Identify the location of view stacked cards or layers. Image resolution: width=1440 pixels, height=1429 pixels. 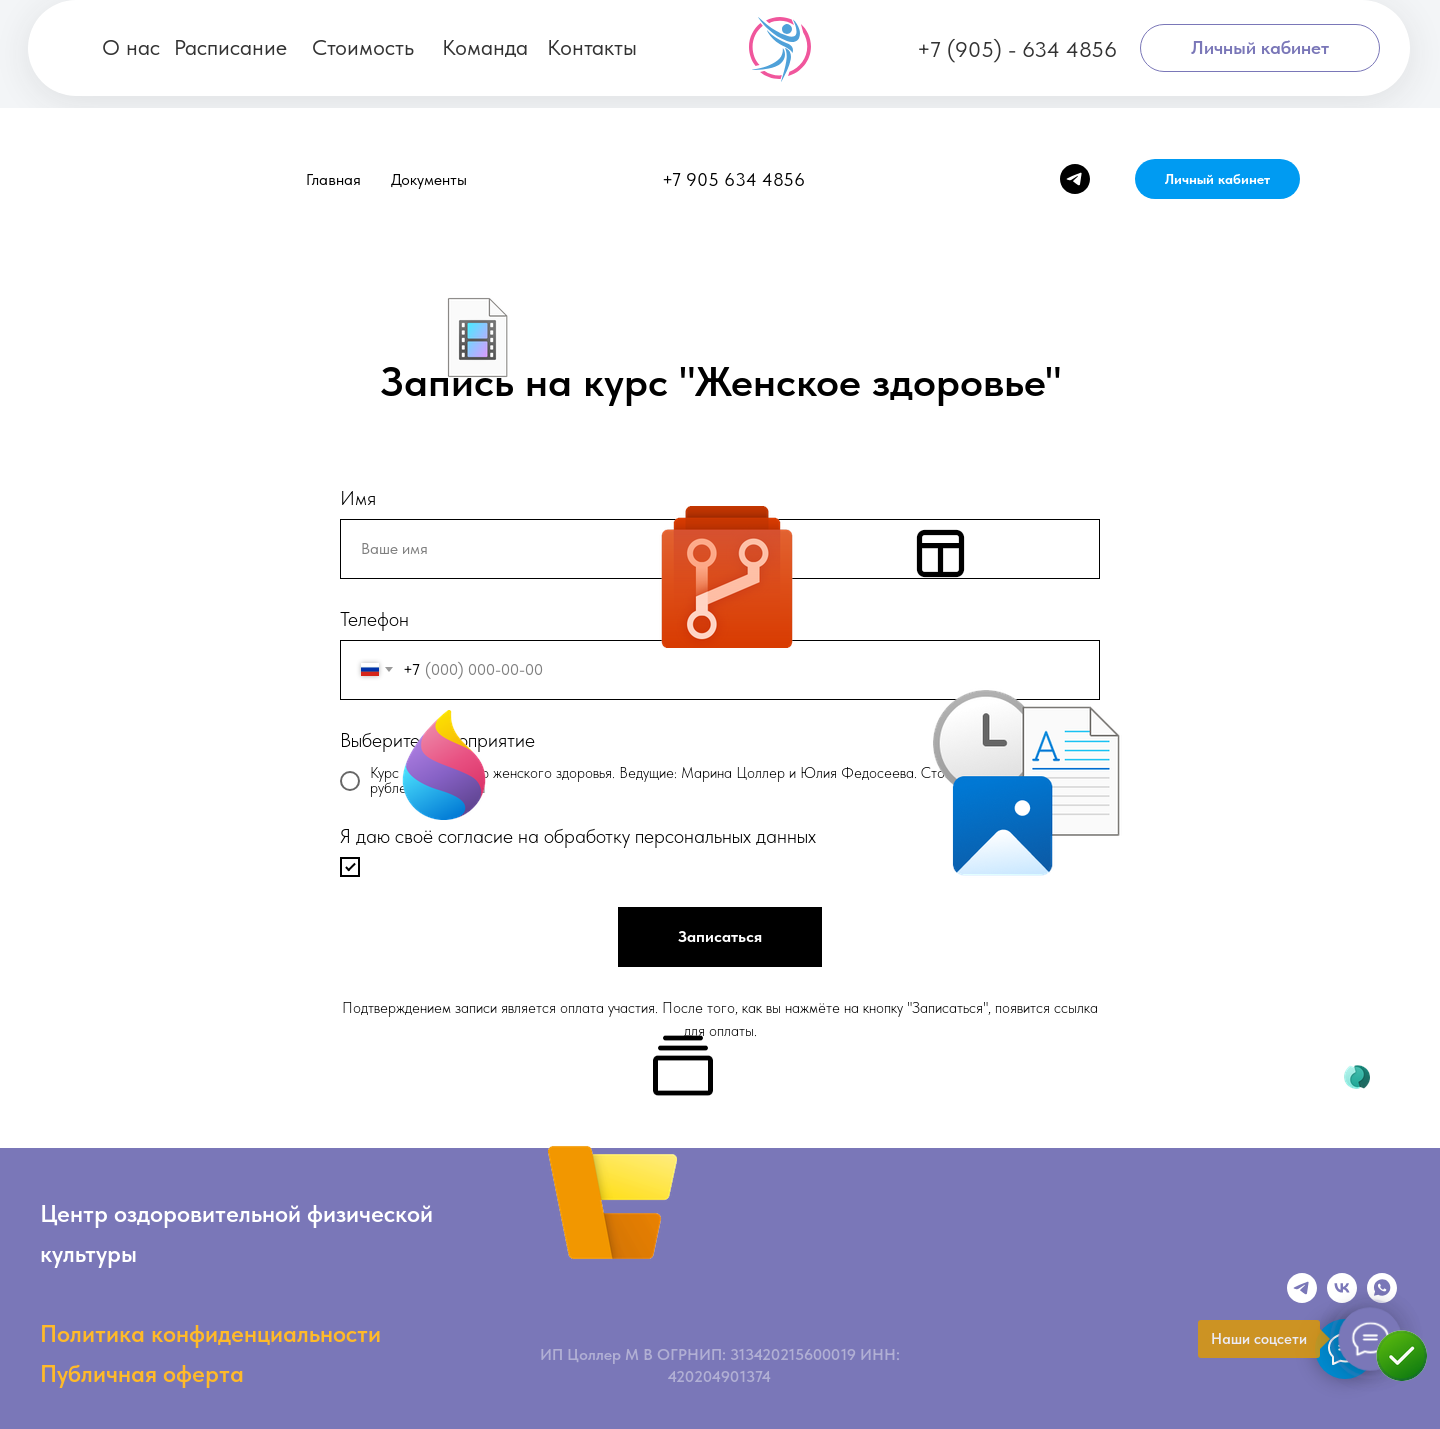
(683, 1068).